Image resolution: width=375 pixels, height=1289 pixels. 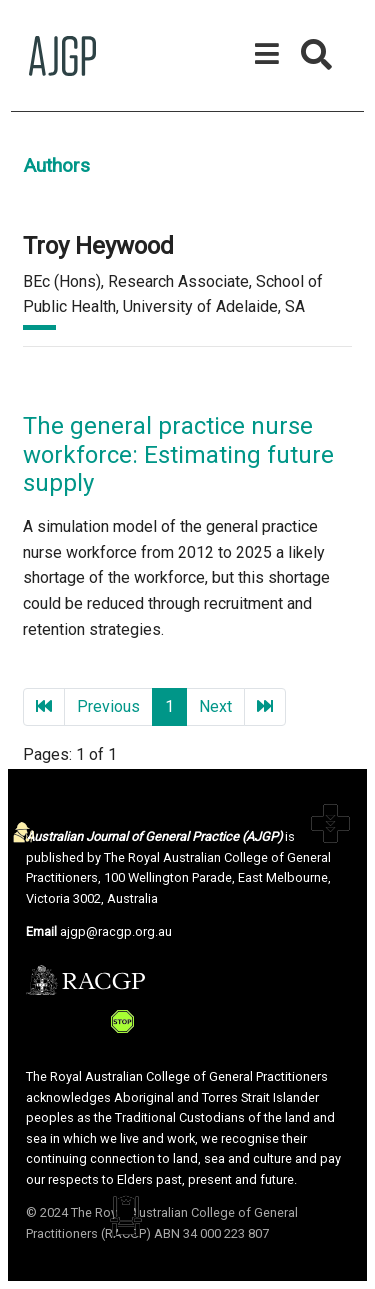 What do you see at coordinates (122, 1021) in the screenshot?
I see `stop or halt current action` at bounding box center [122, 1021].